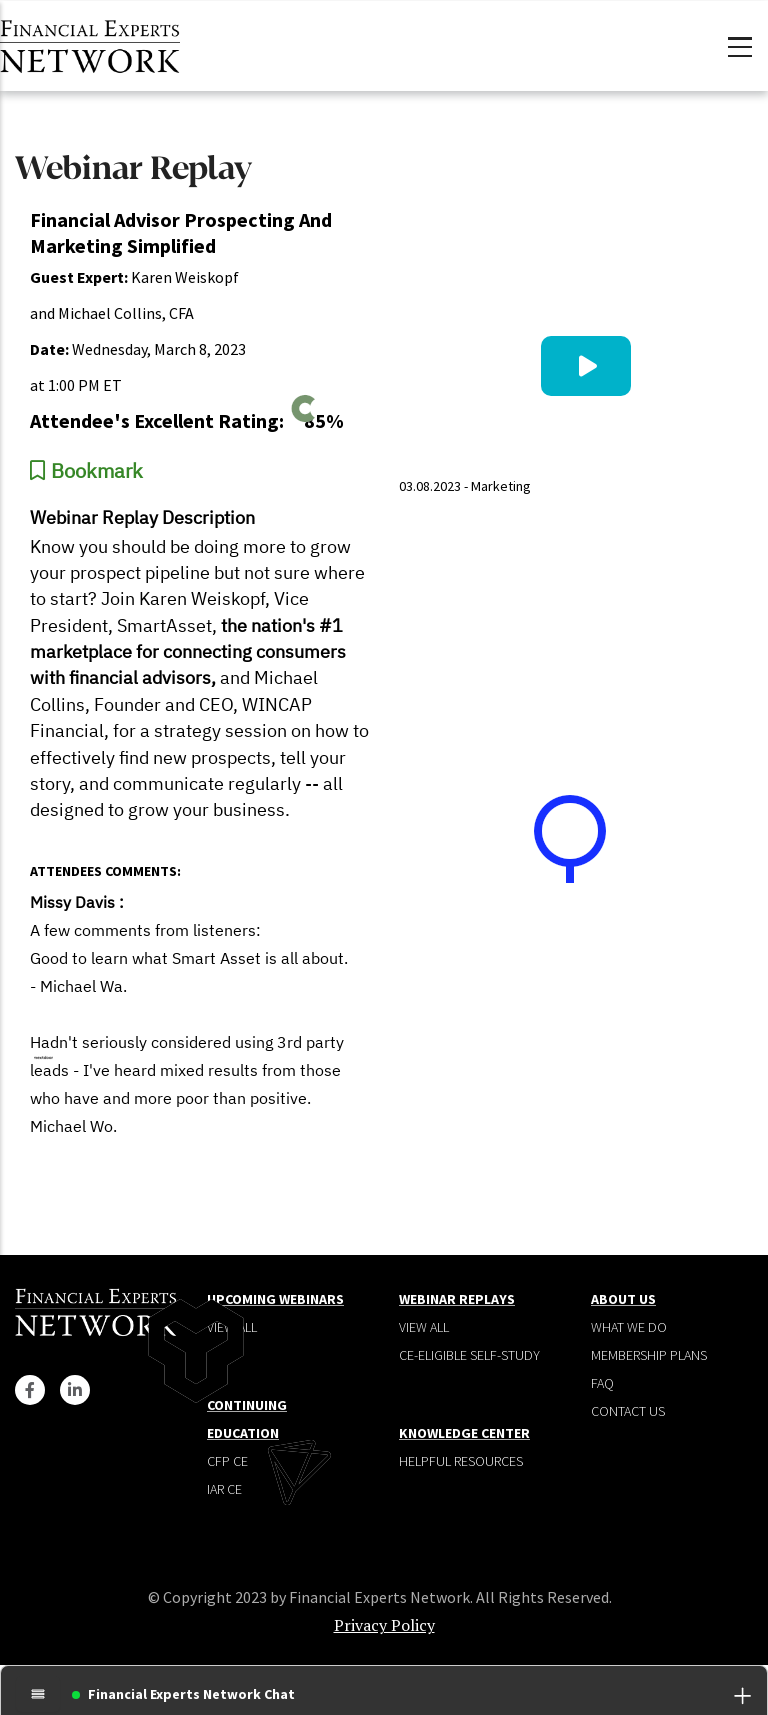 Image resolution: width=768 pixels, height=1715 pixels. What do you see at coordinates (43, 1057) in the screenshot?
I see `open the nextdoor app` at bounding box center [43, 1057].